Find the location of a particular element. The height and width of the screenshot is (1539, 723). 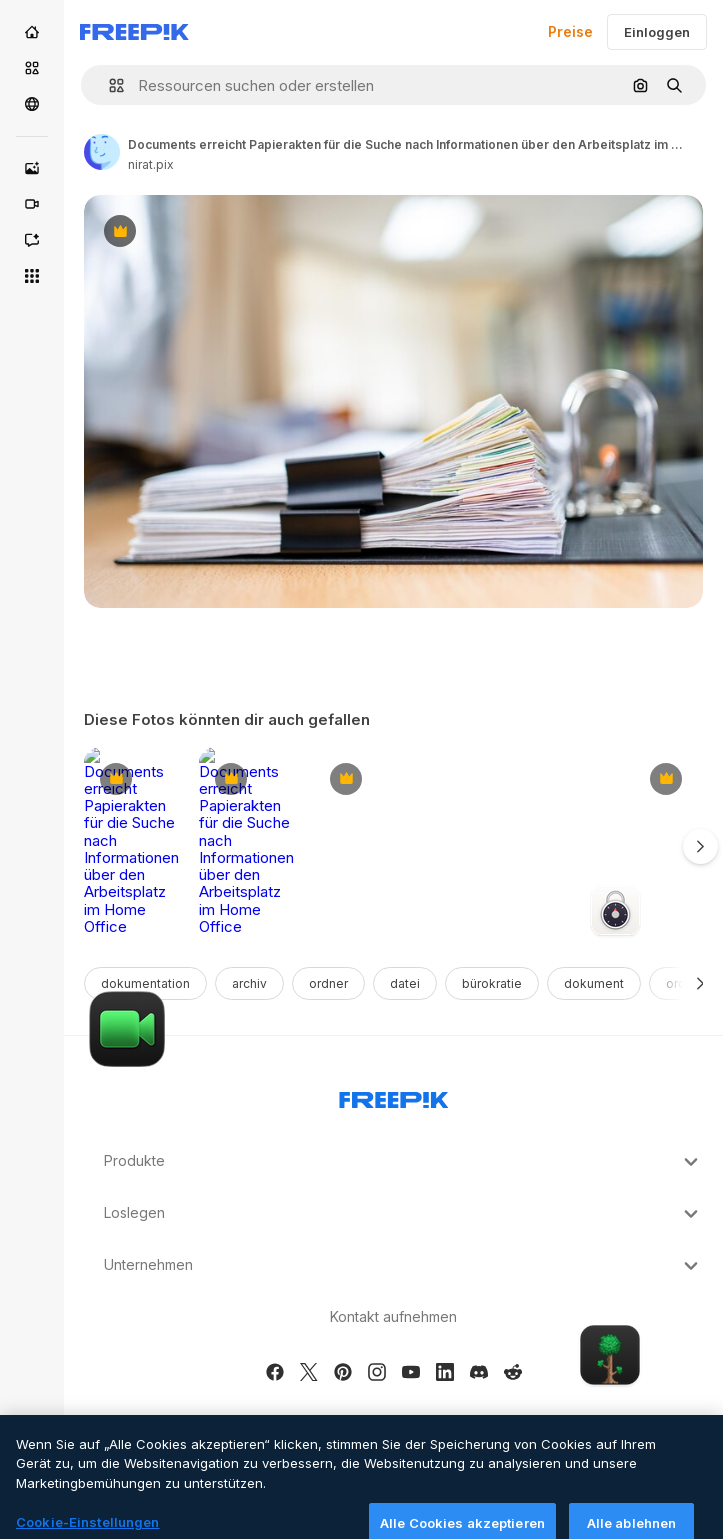

open facetime app is located at coordinates (127, 1029).